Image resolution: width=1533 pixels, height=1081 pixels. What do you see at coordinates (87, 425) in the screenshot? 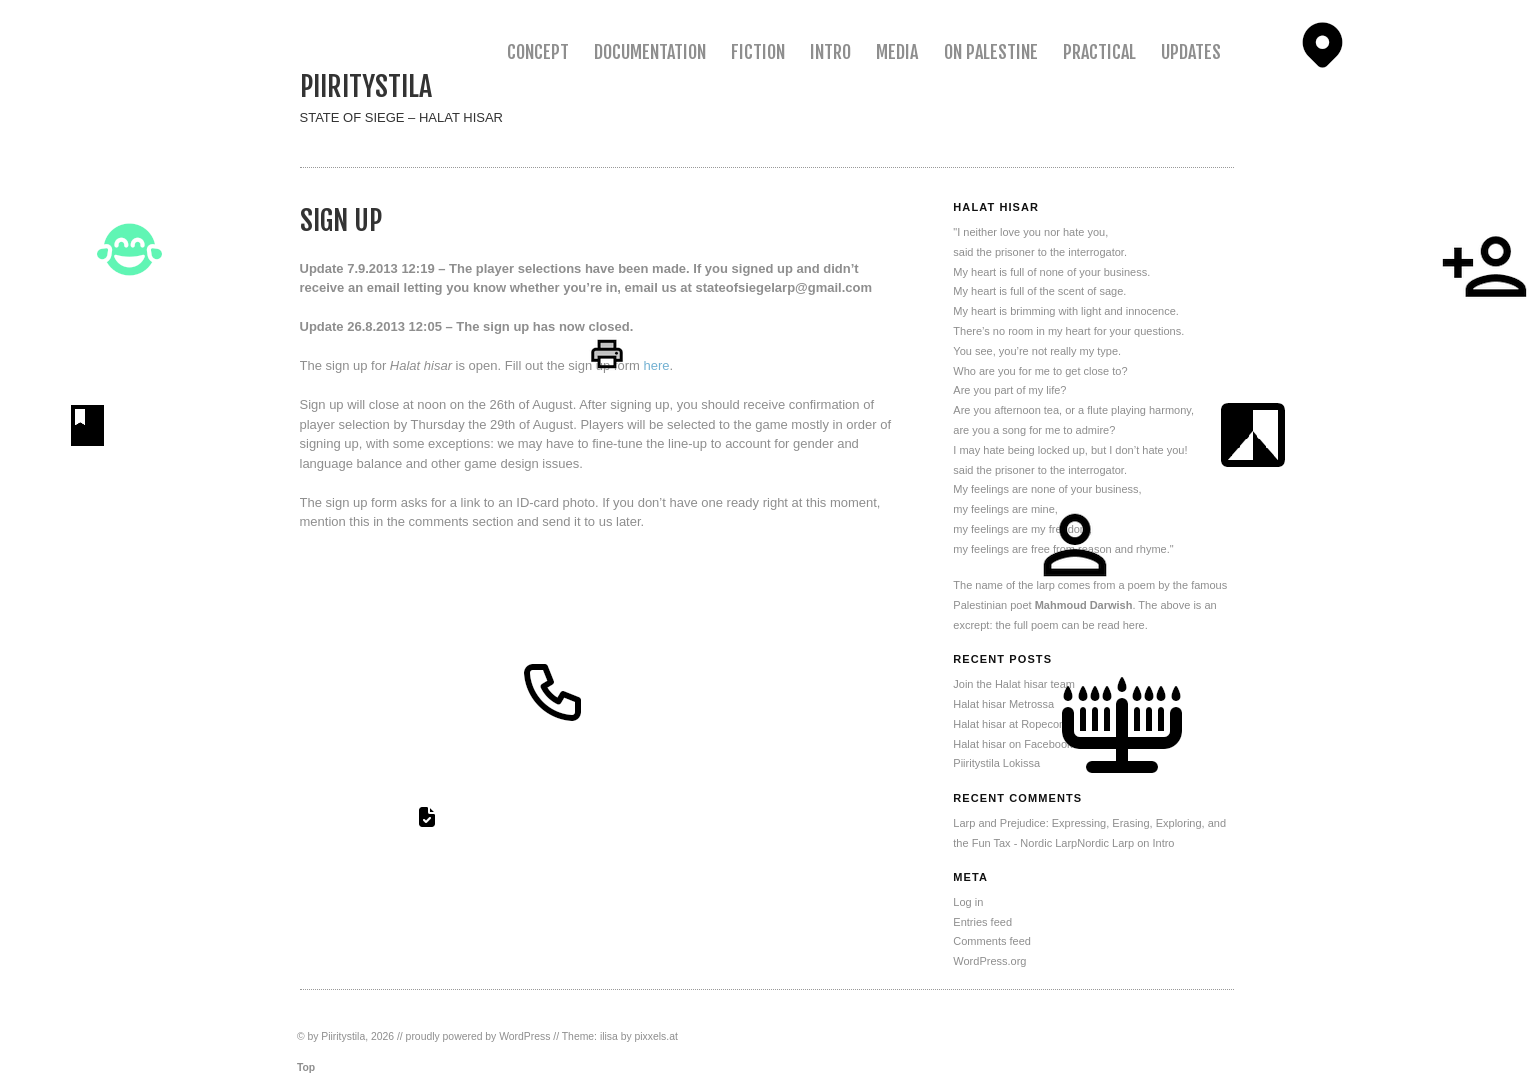
I see `open your library or reading list` at bounding box center [87, 425].